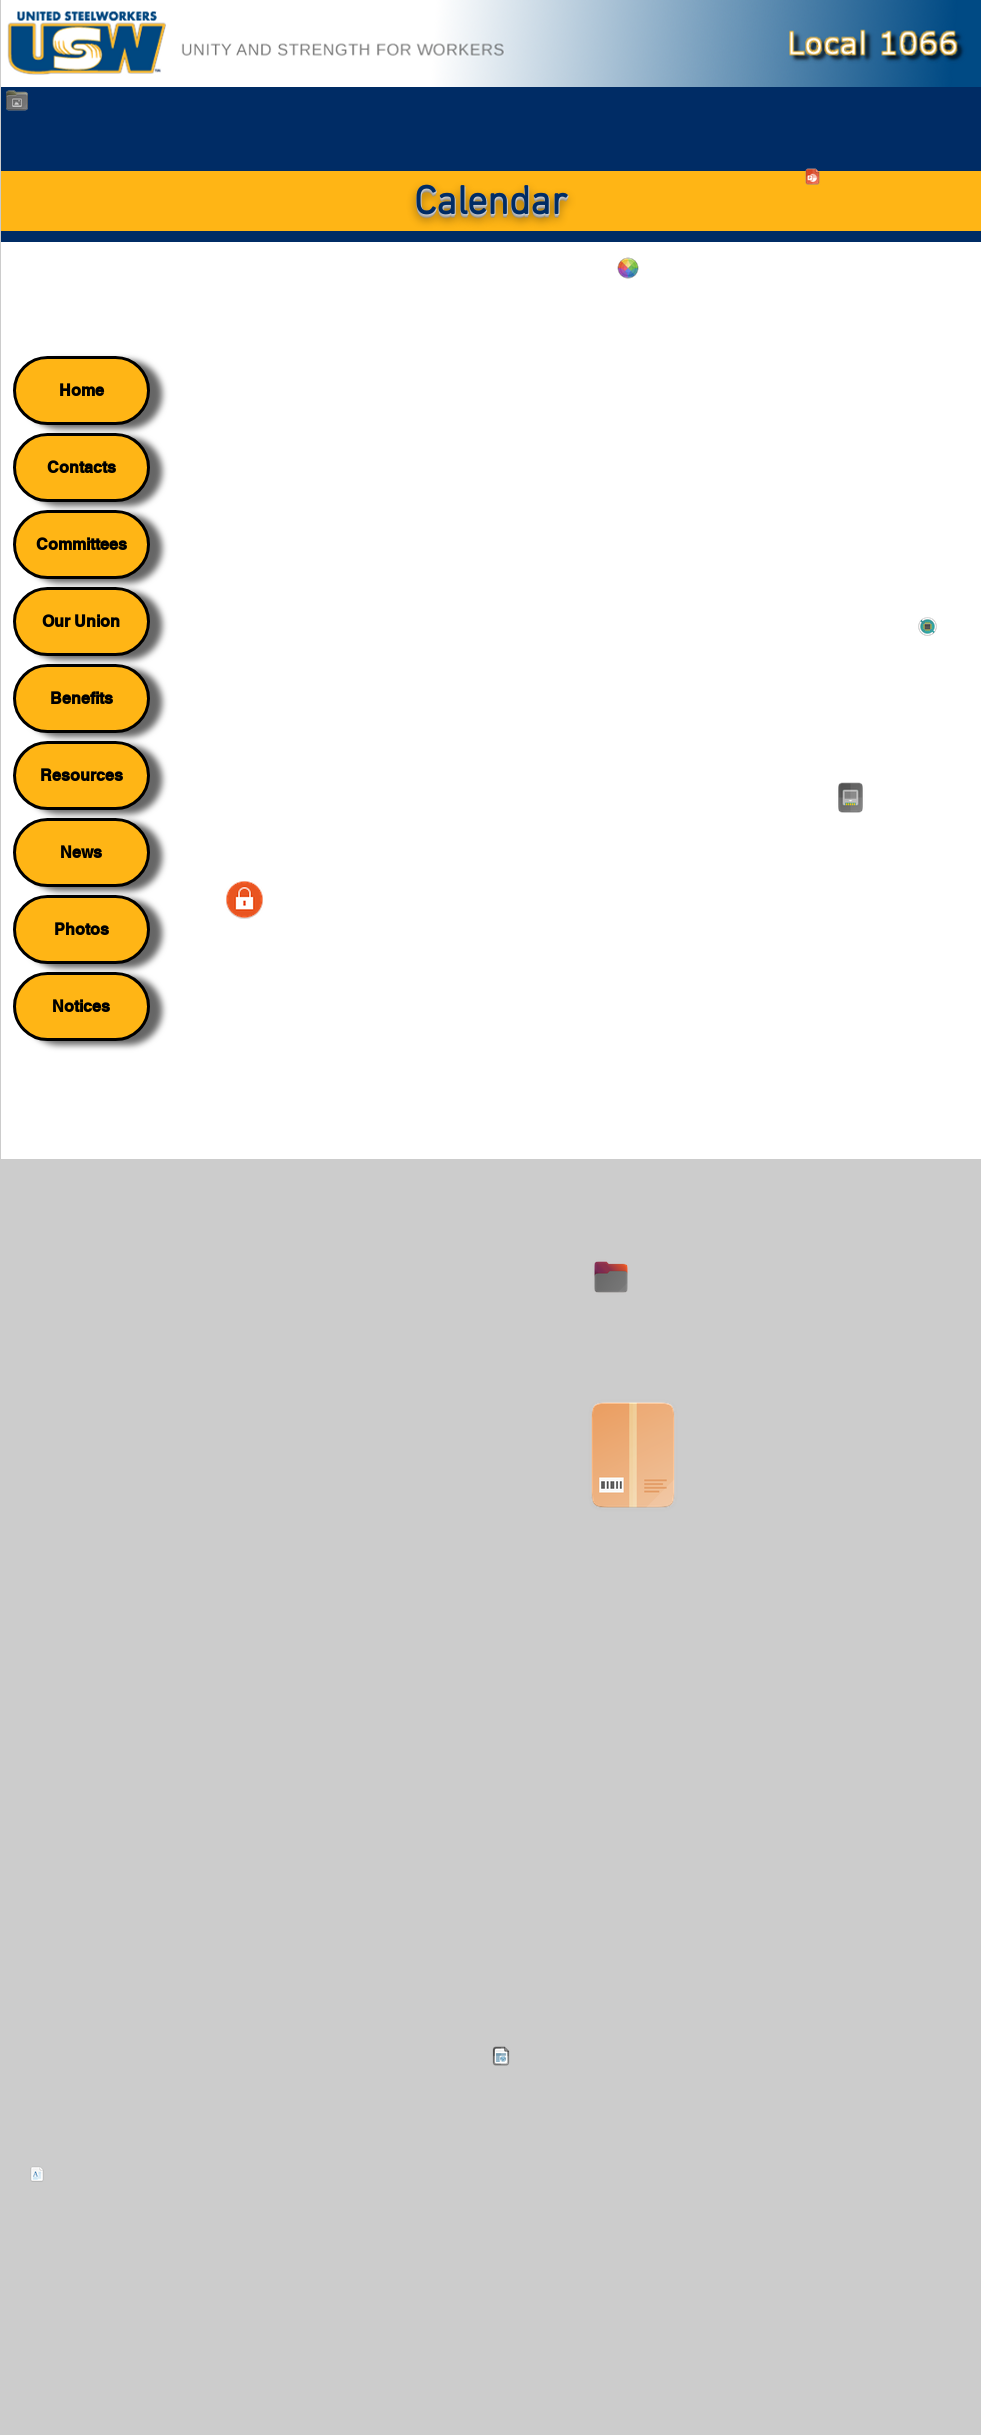 The width and height of the screenshot is (981, 2435). What do you see at coordinates (244, 899) in the screenshot?
I see `indicates a file or folder is read-only` at bounding box center [244, 899].